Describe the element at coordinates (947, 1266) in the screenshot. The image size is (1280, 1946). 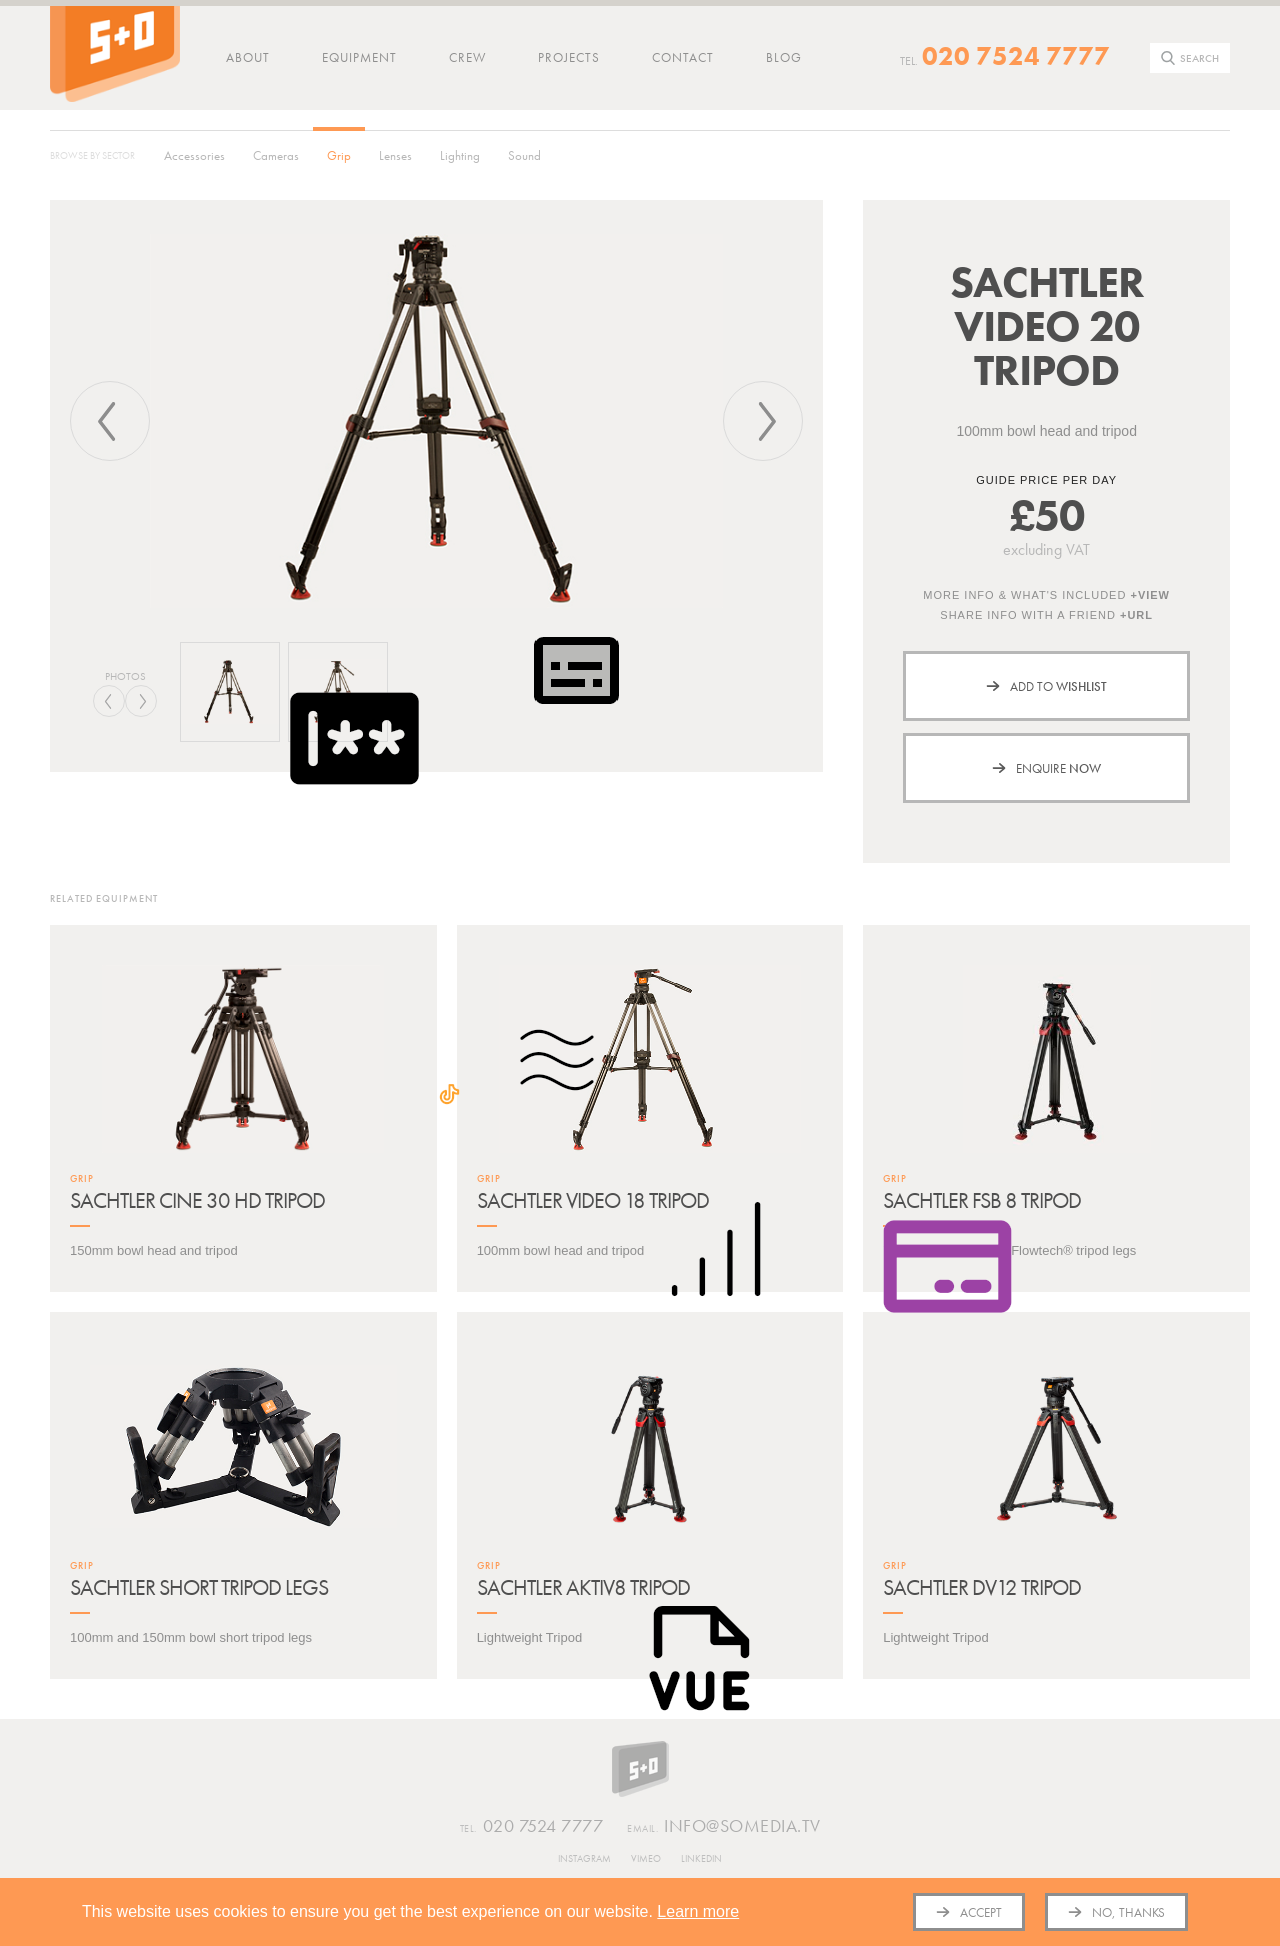
I see `manage payment methods` at that location.